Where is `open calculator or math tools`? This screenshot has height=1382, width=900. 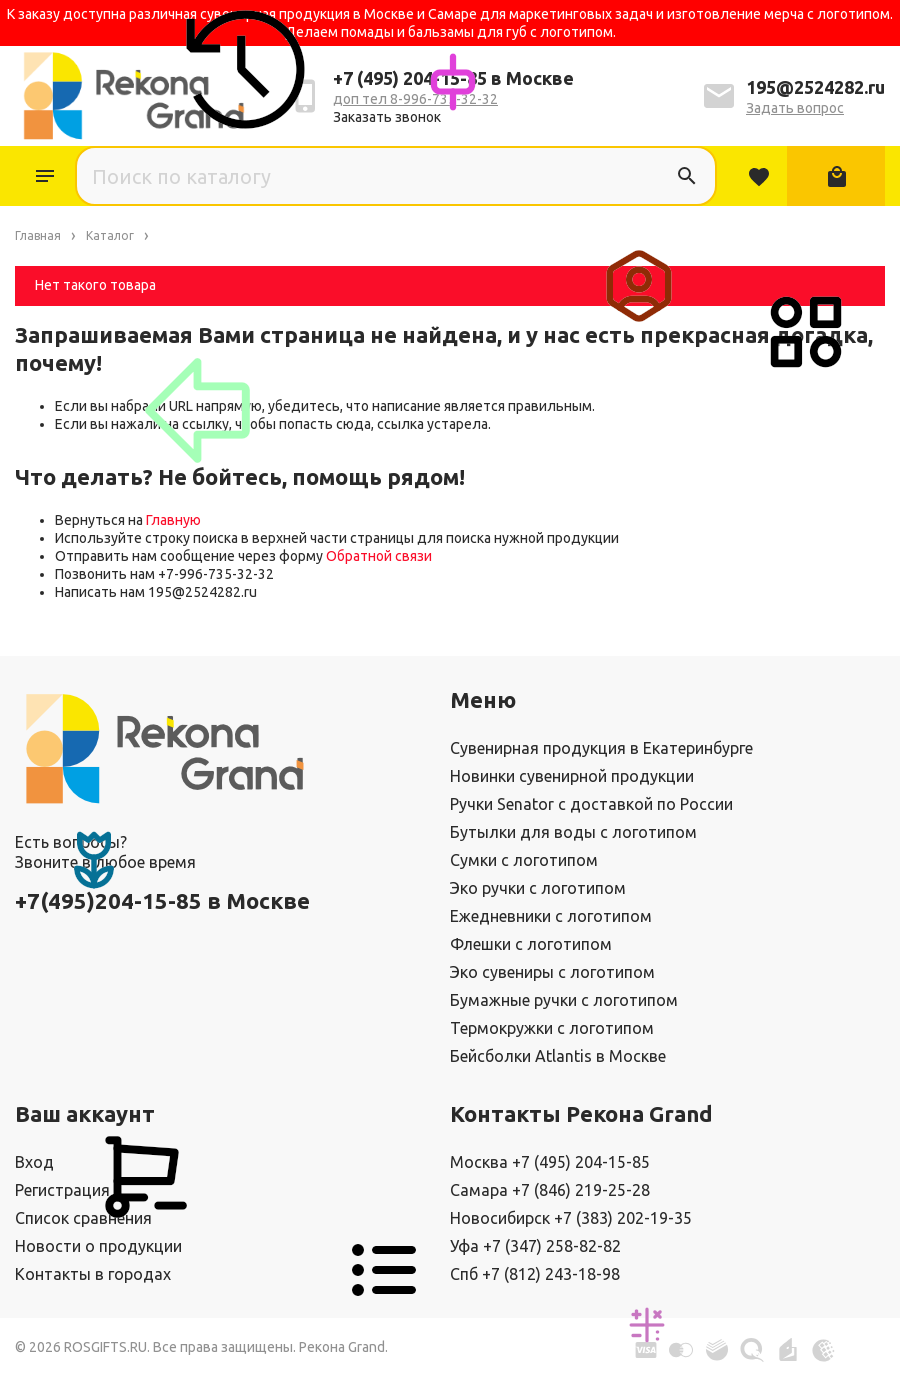
open calculator or math tools is located at coordinates (647, 1325).